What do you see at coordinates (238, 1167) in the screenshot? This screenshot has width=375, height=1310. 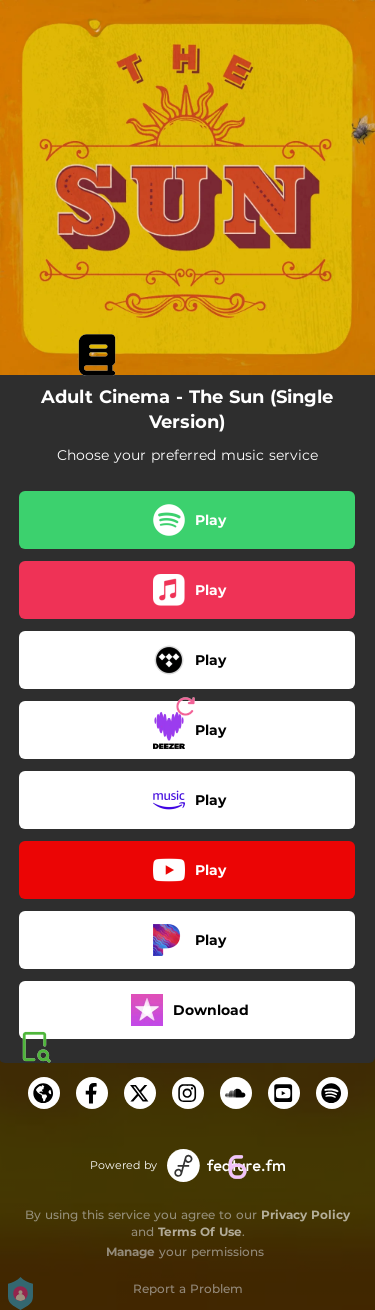 I see `indicates the number six in a list or count` at bounding box center [238, 1167].